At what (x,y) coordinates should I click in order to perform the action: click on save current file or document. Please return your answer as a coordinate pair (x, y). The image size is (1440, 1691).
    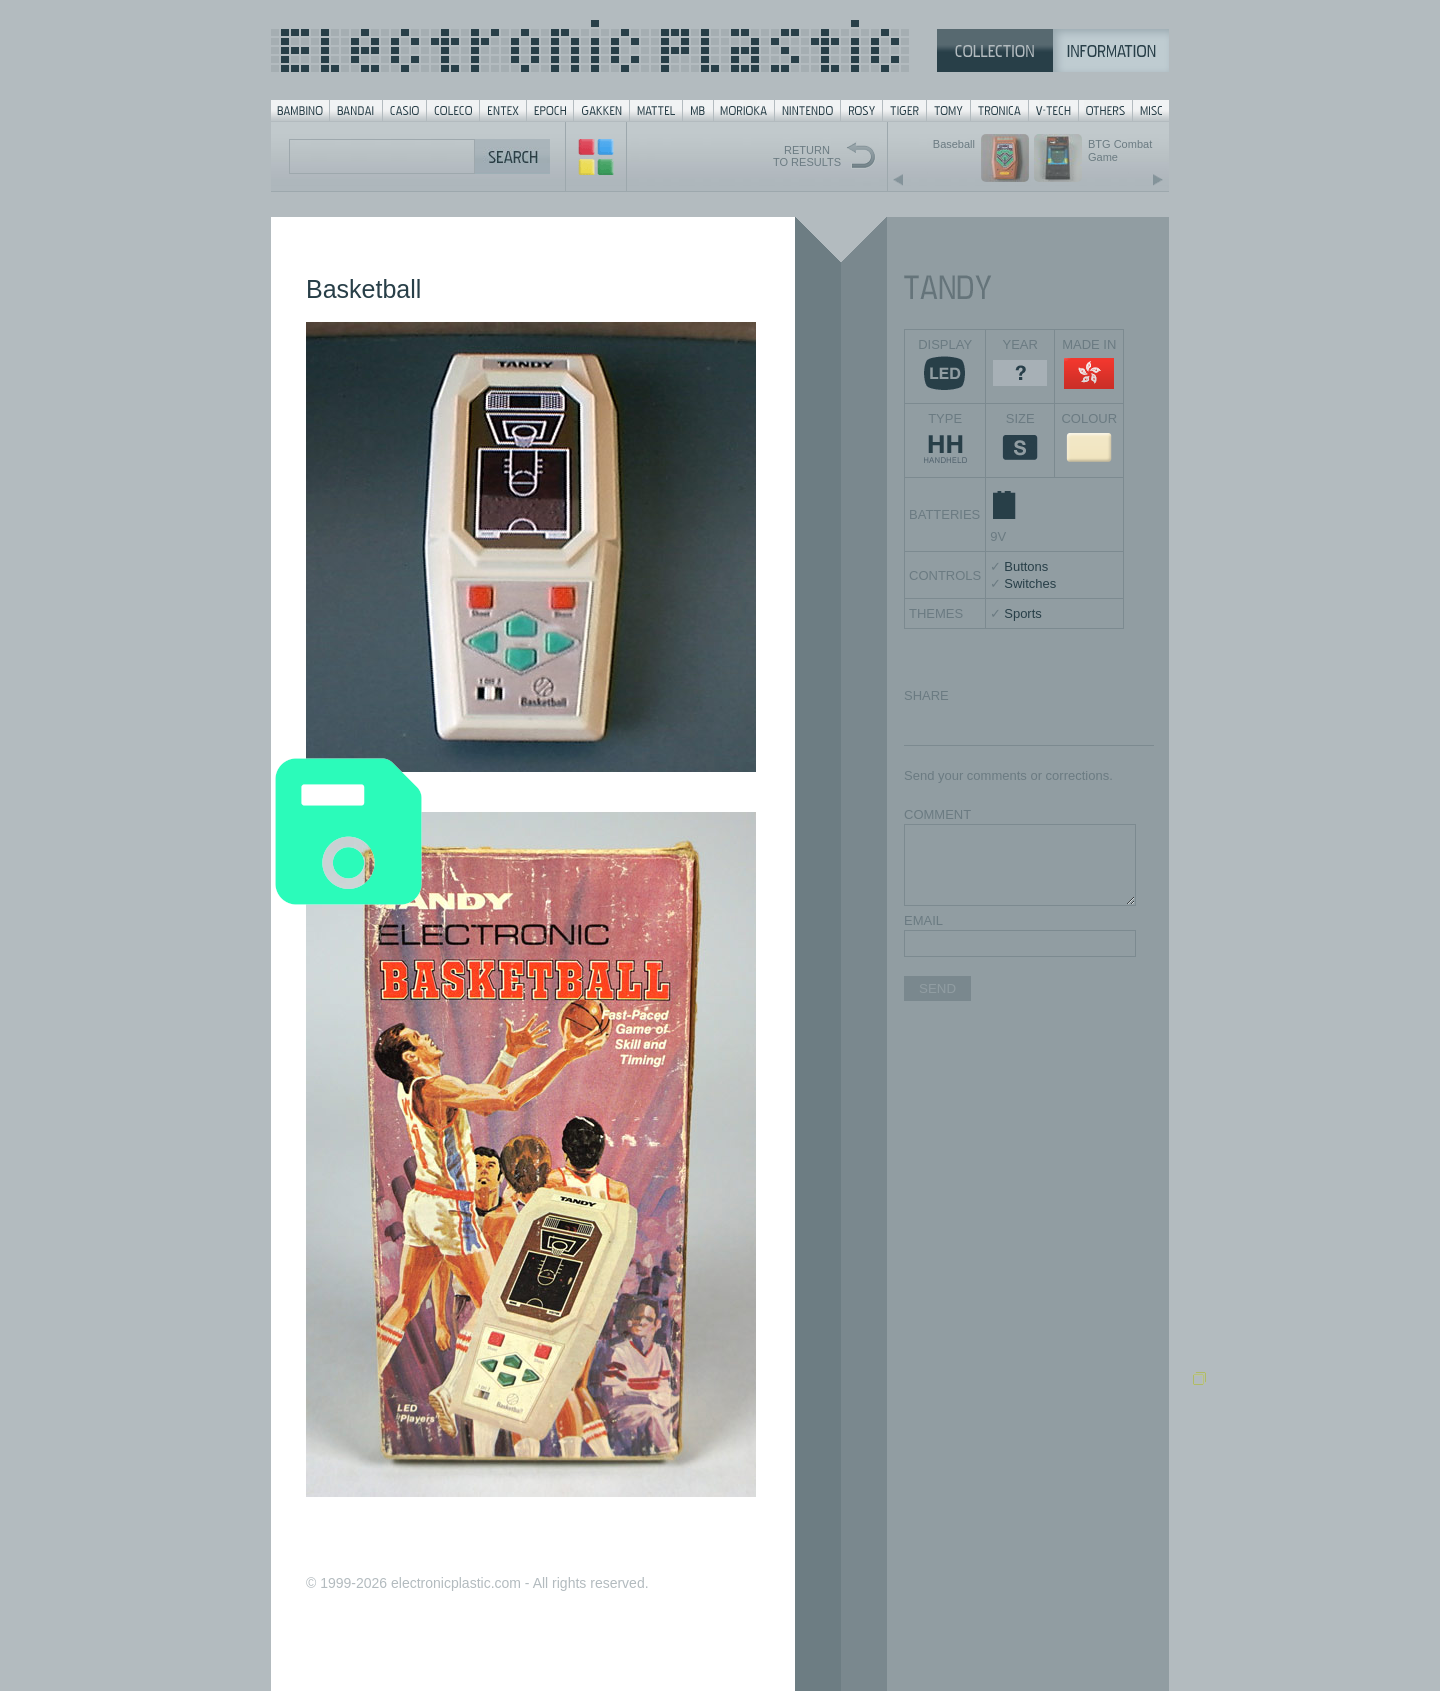
    Looking at the image, I should click on (348, 831).